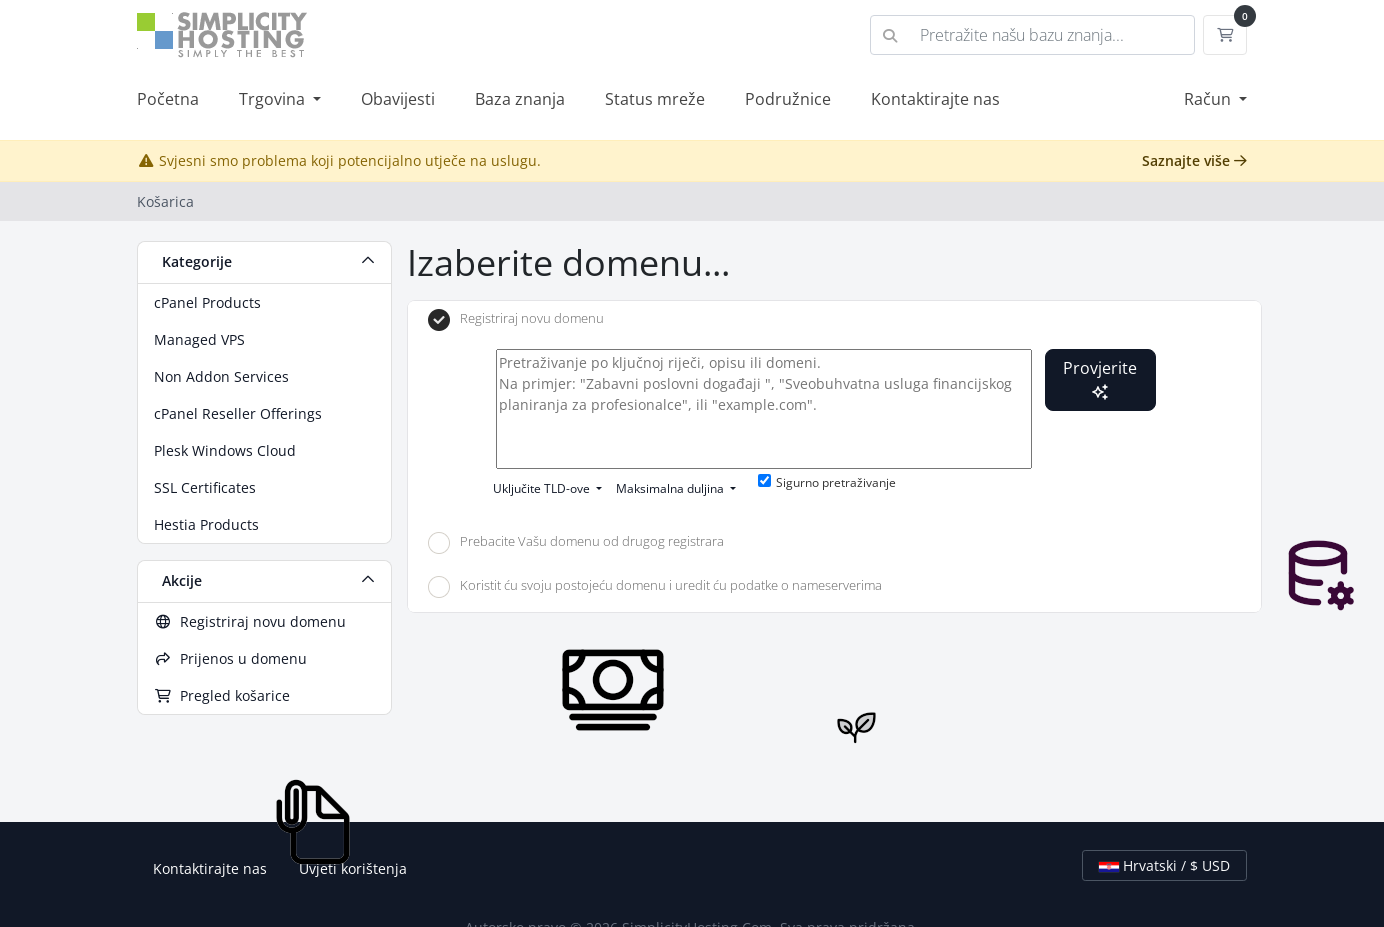  I want to click on attach a document or file, so click(313, 822).